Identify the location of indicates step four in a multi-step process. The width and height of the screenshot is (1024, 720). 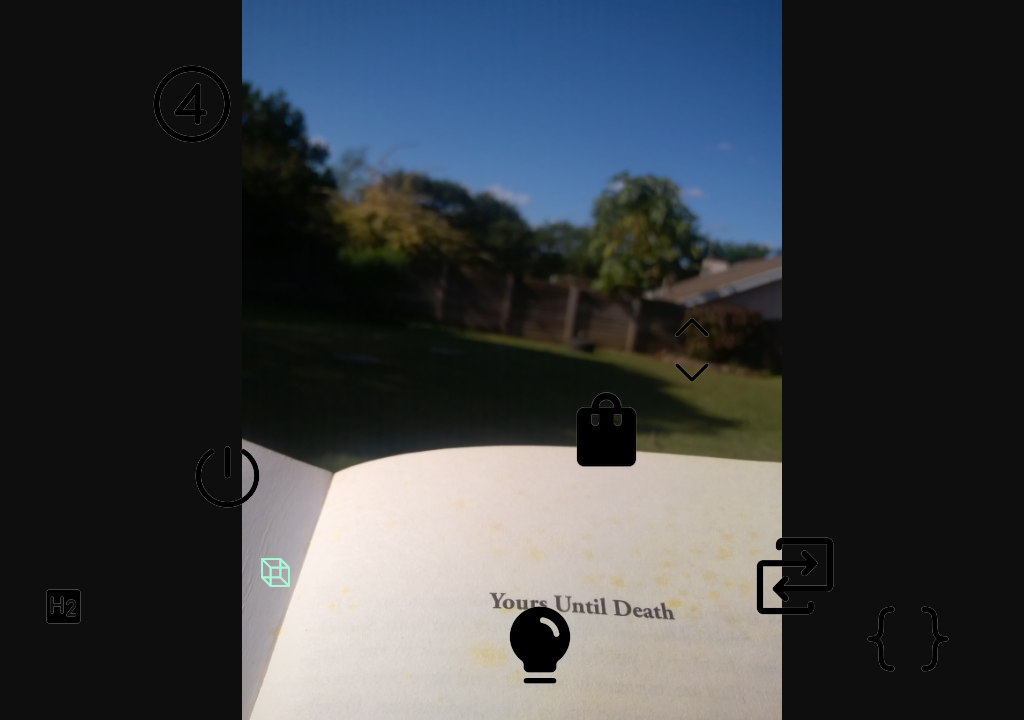
(192, 104).